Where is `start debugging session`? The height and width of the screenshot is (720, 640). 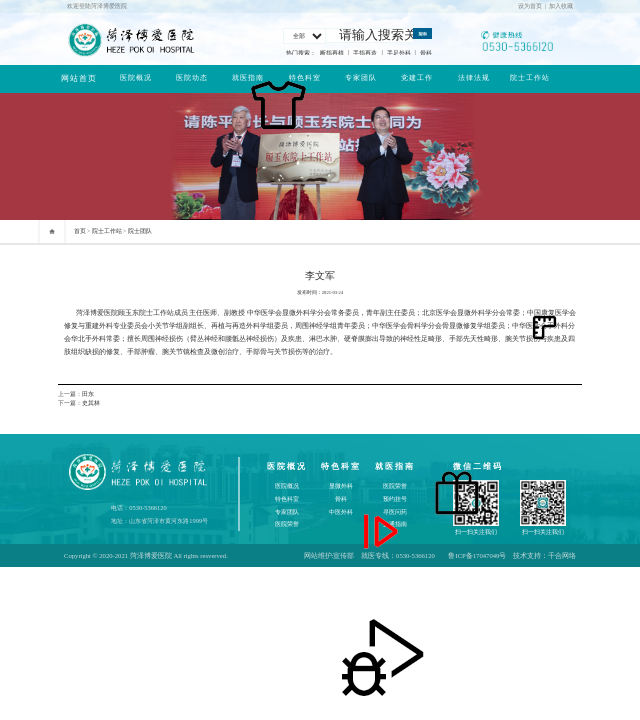 start debugging session is located at coordinates (386, 652).